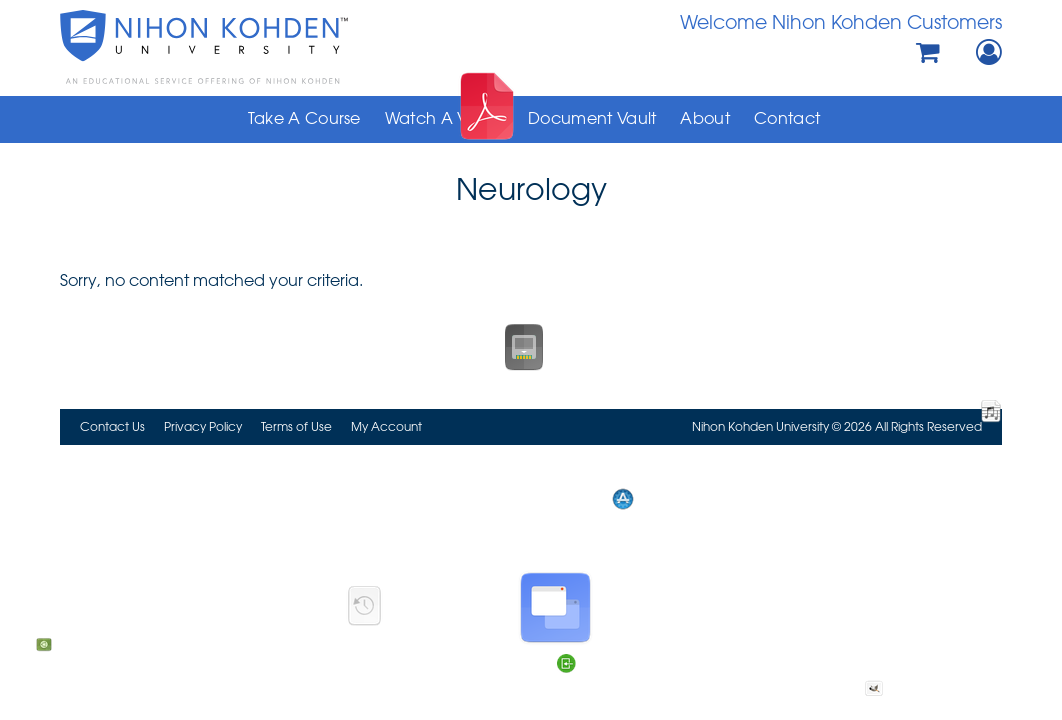 The width and height of the screenshot is (1062, 720). What do you see at coordinates (487, 106) in the screenshot?
I see `a pdf document file` at bounding box center [487, 106].